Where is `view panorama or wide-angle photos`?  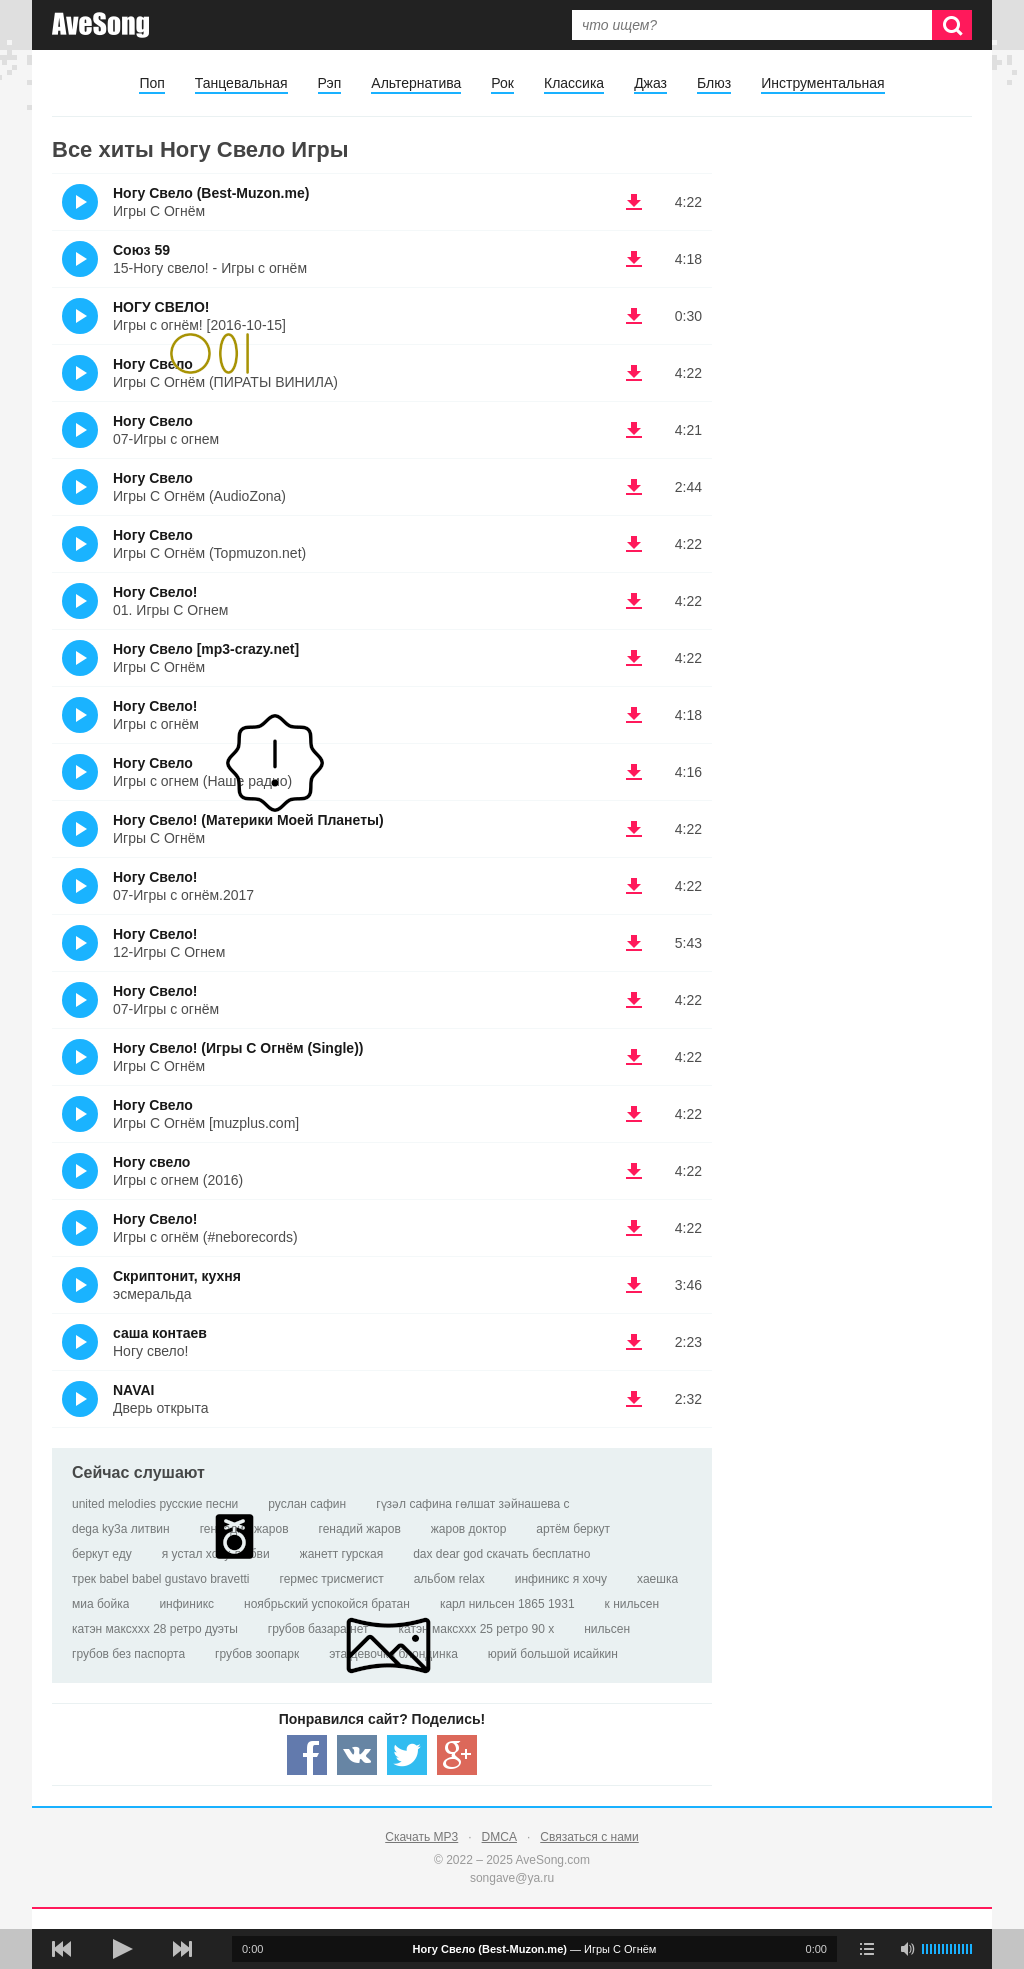
view panorama or wide-angle photos is located at coordinates (388, 1645).